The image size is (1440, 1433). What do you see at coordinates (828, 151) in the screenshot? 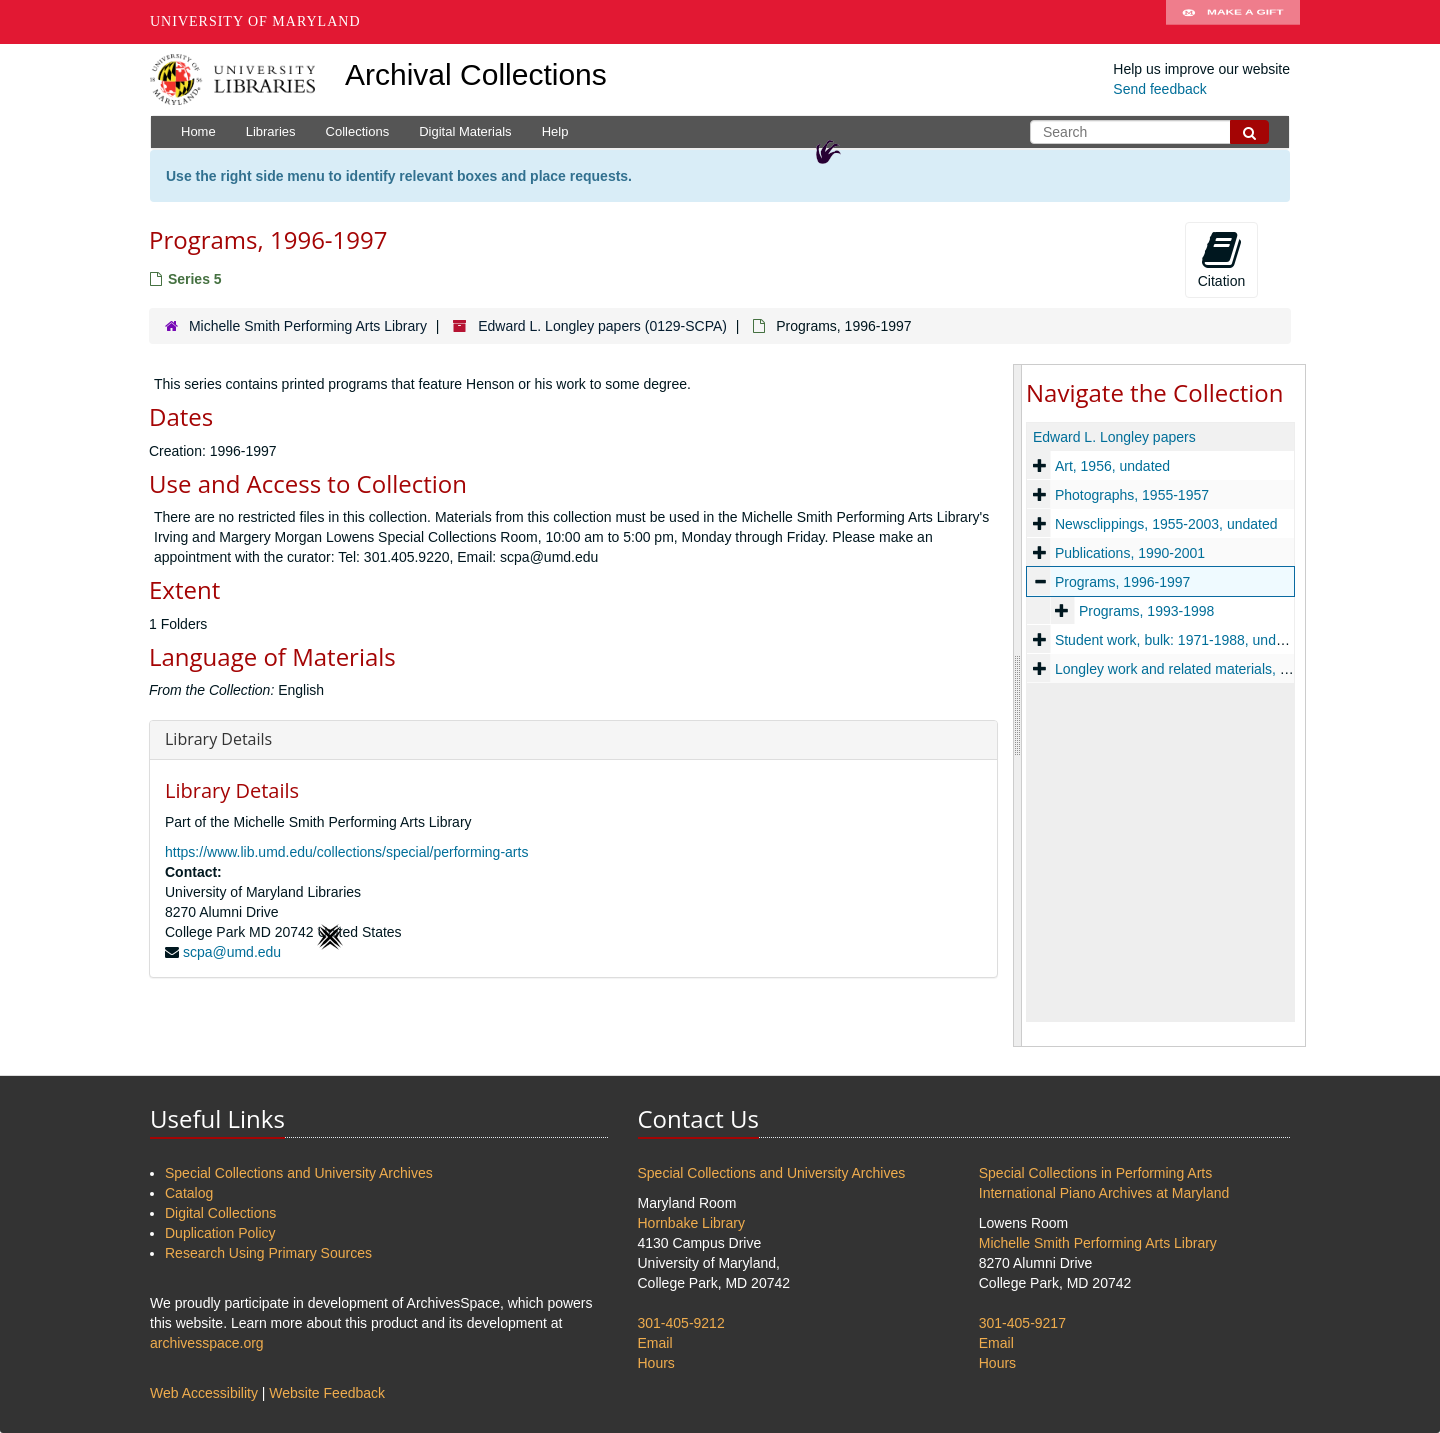
I see `enemy grab or grapple attack in a game` at bounding box center [828, 151].